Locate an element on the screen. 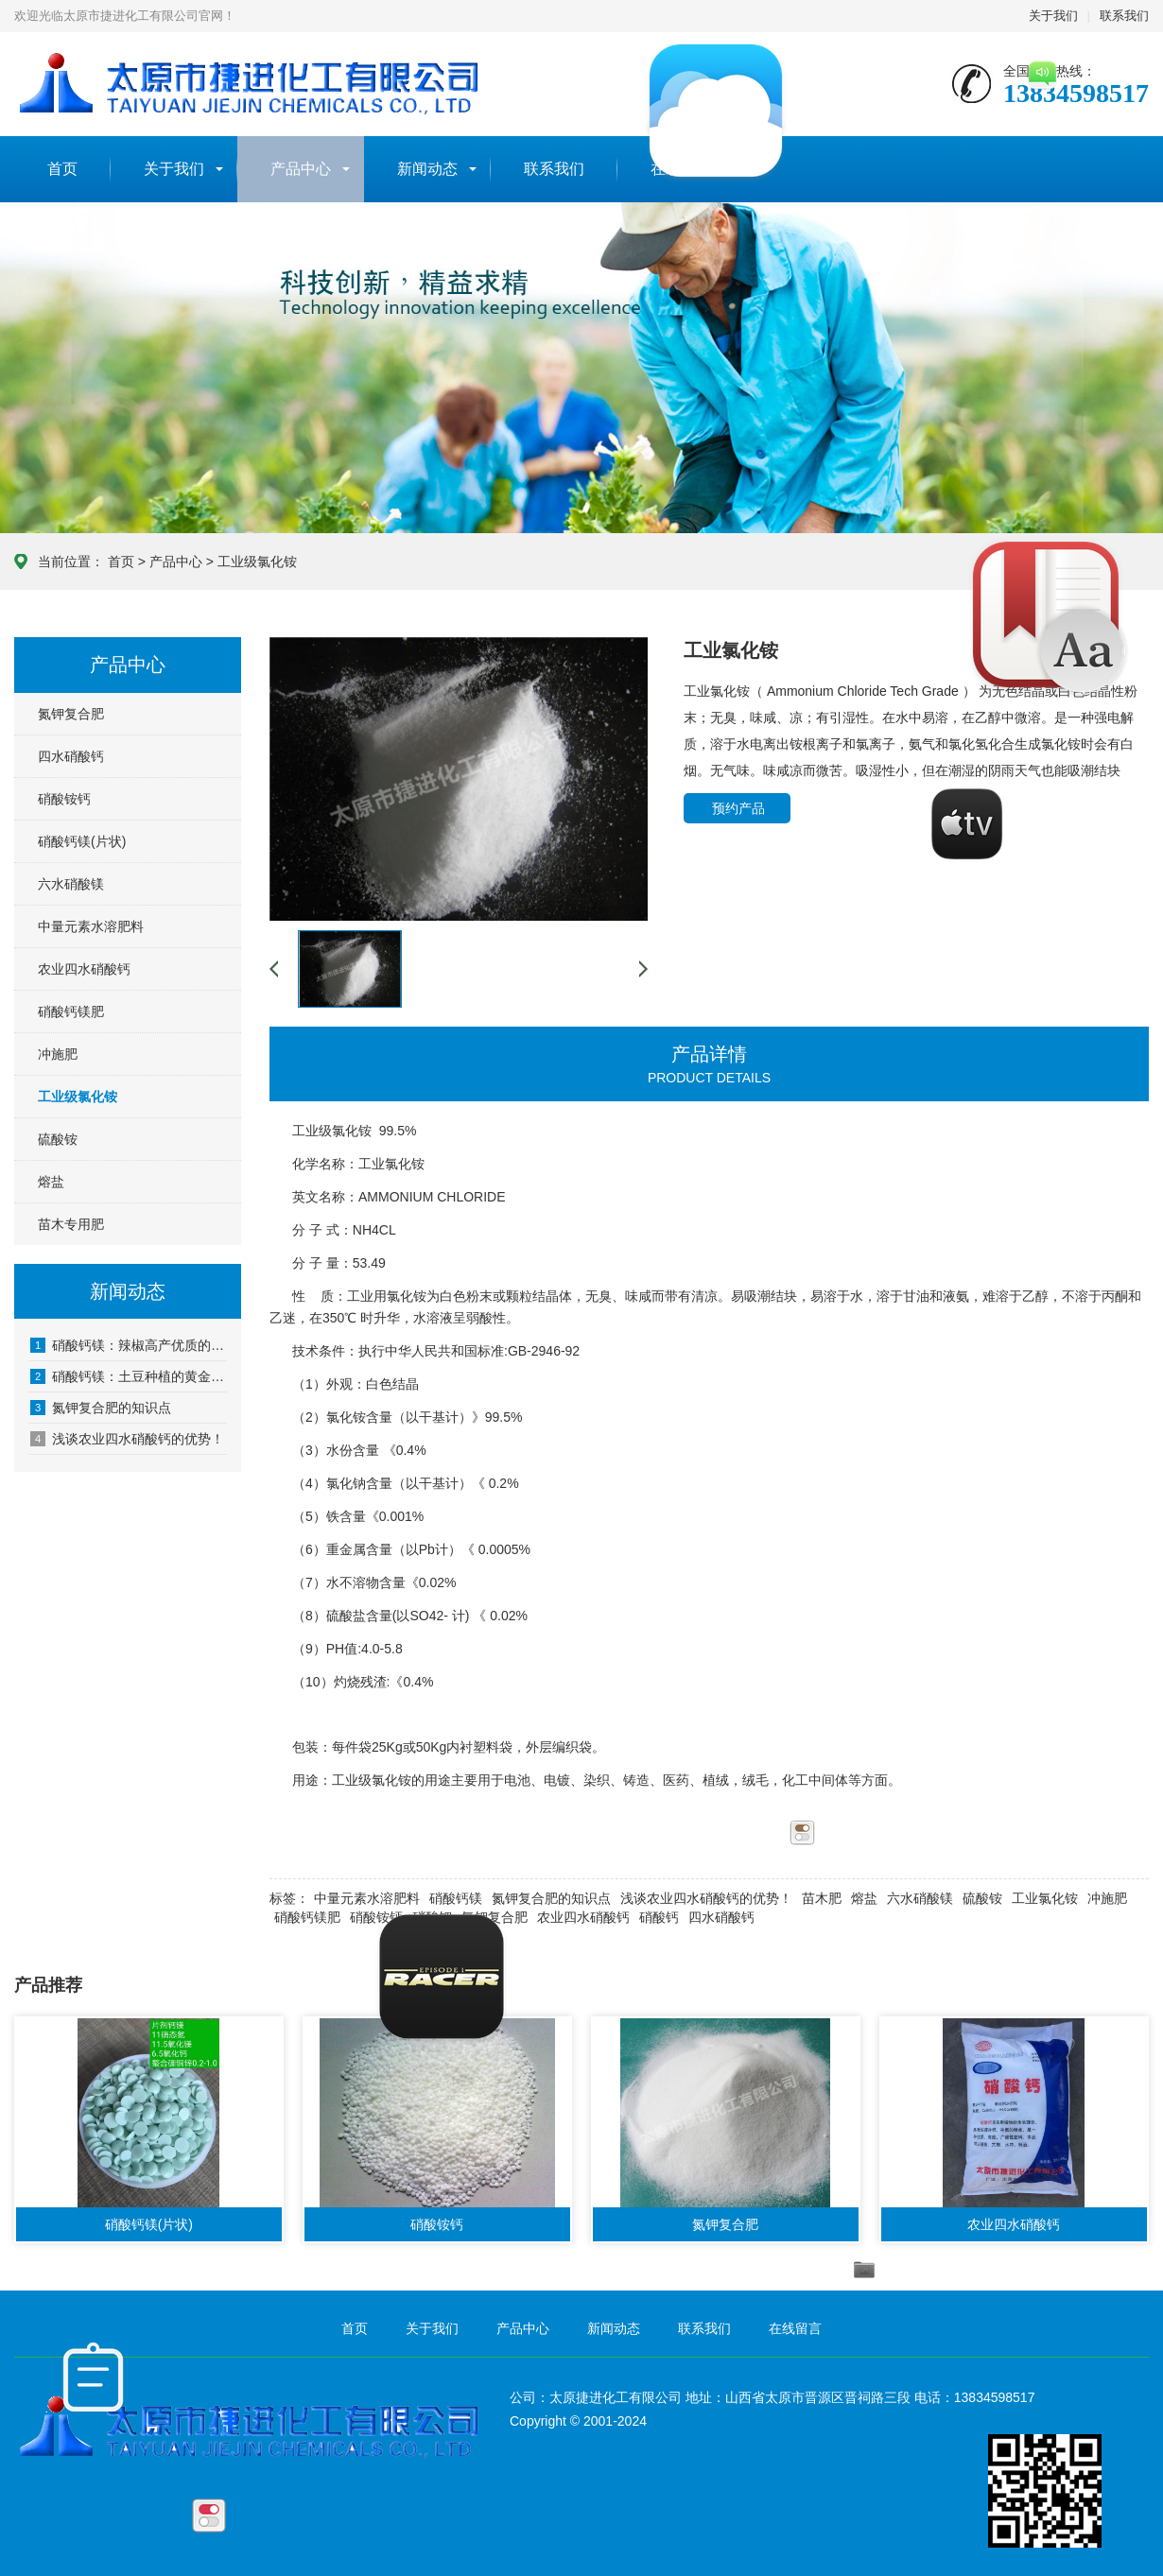 This screenshot has height=2576, width=1163. access iCloud account settings is located at coordinates (716, 111).